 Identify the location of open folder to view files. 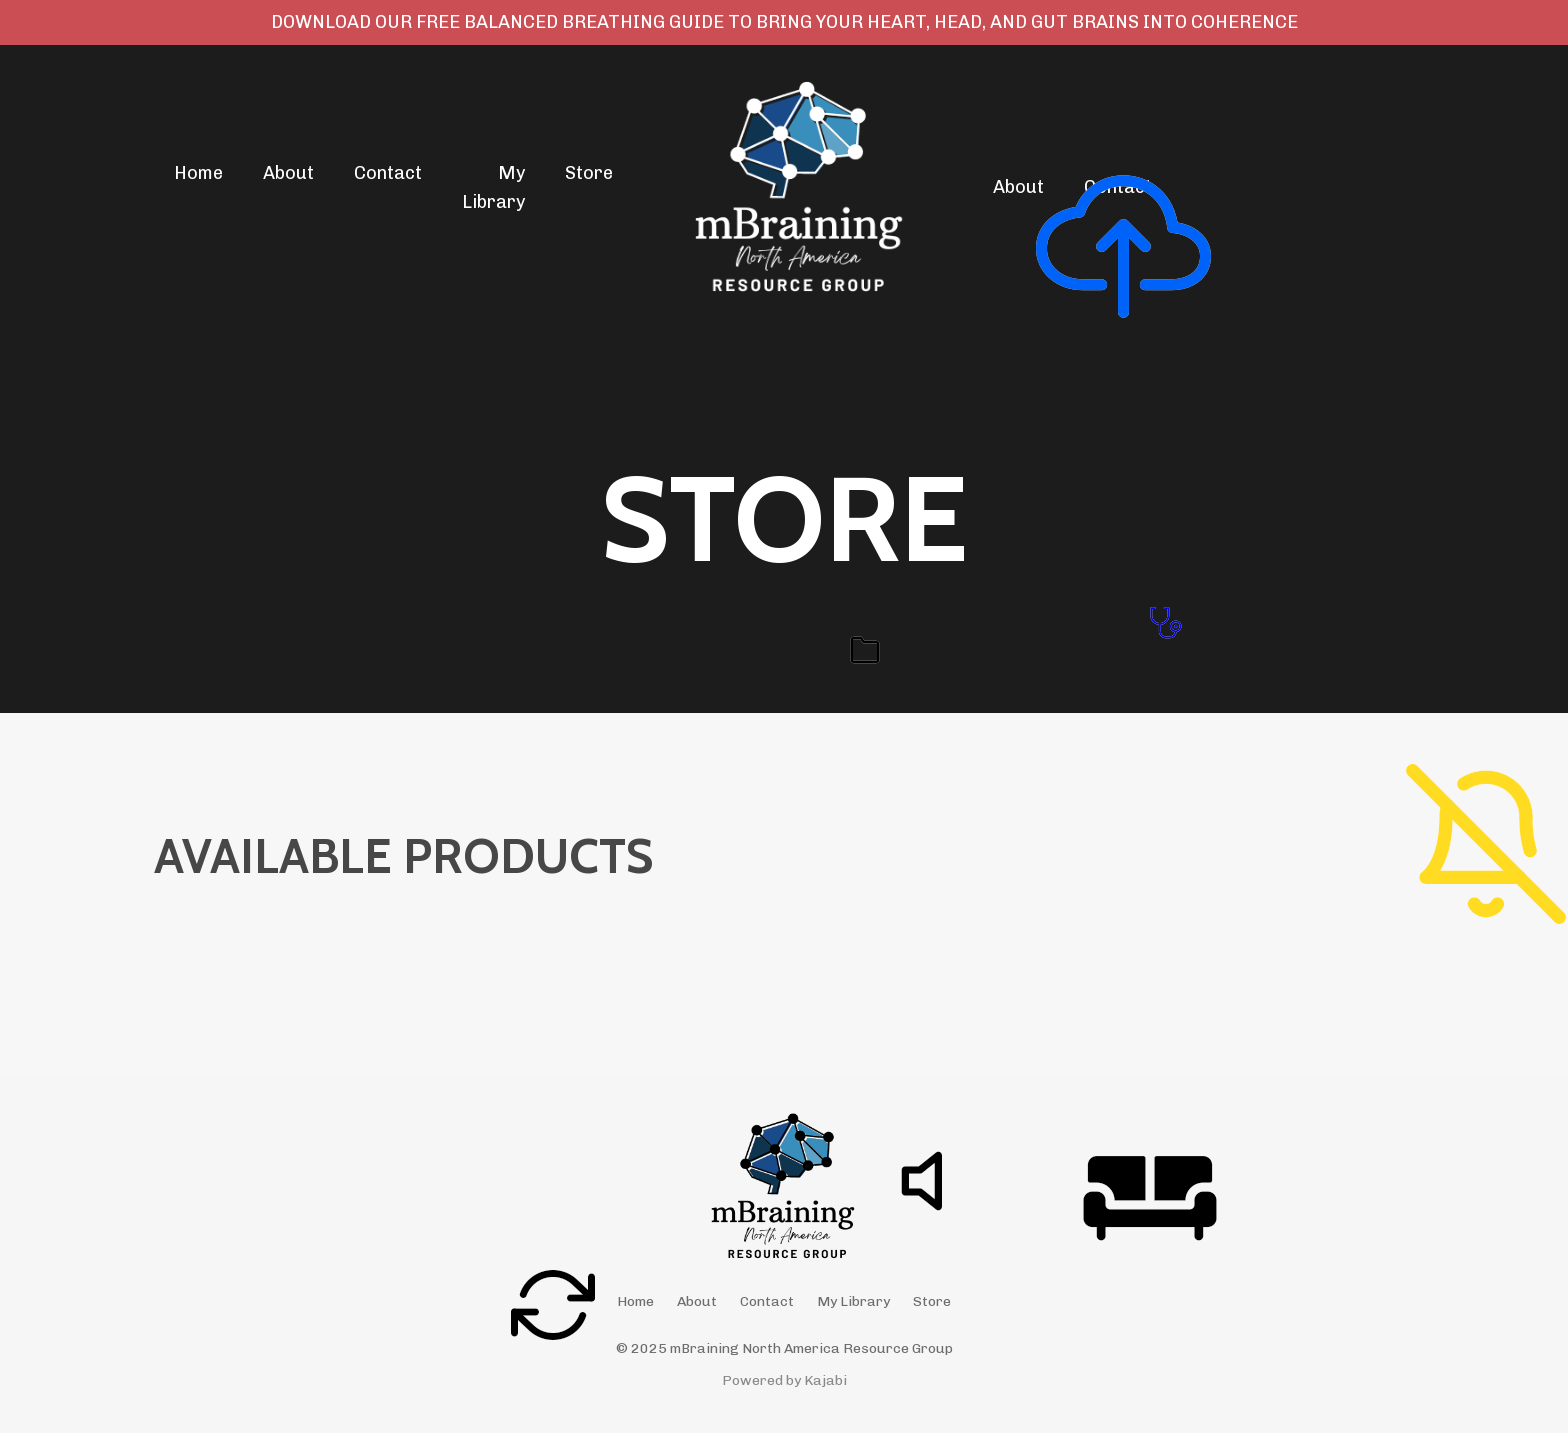
(865, 650).